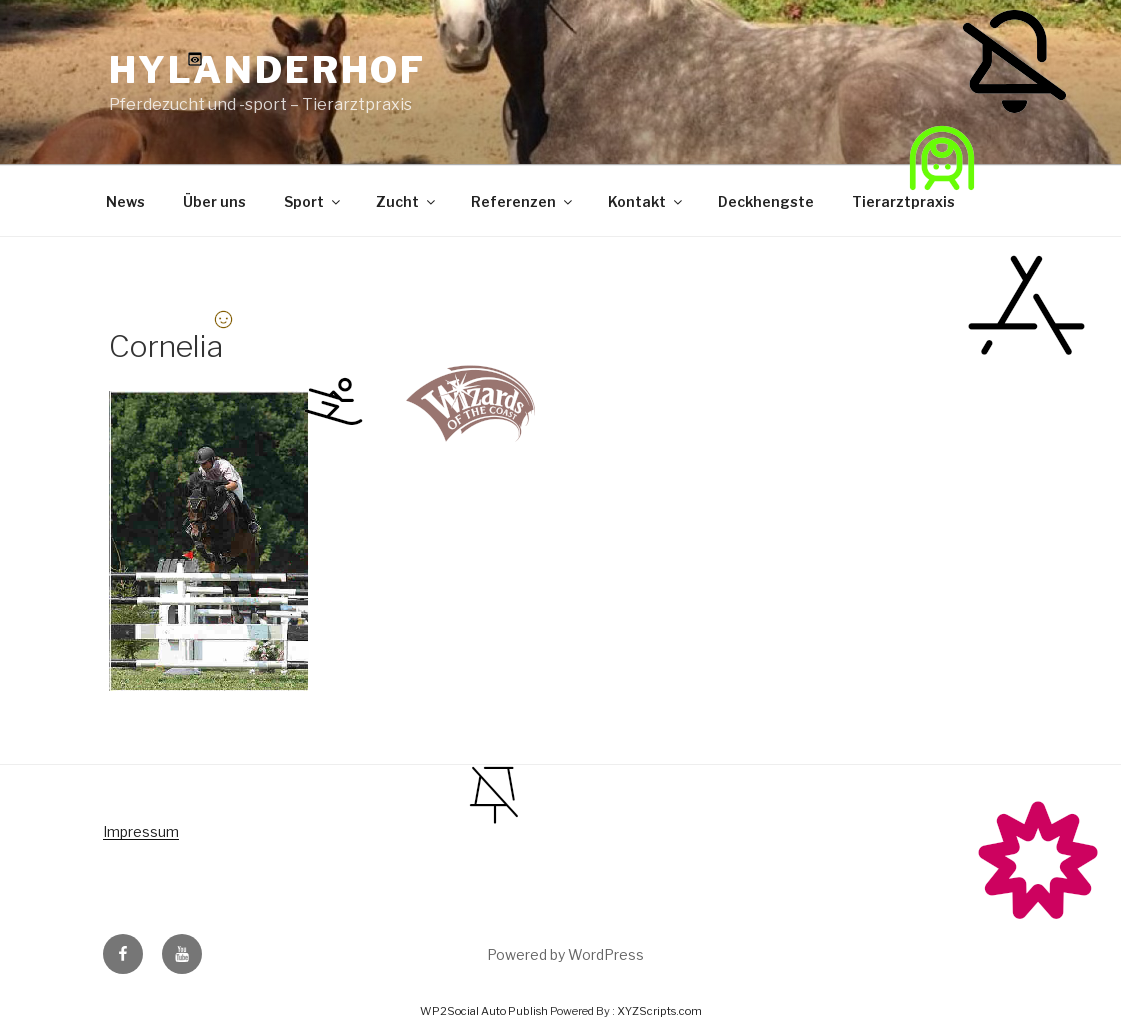 Image resolution: width=1121 pixels, height=1020 pixels. Describe the element at coordinates (495, 792) in the screenshot. I see `unpin this item` at that location.